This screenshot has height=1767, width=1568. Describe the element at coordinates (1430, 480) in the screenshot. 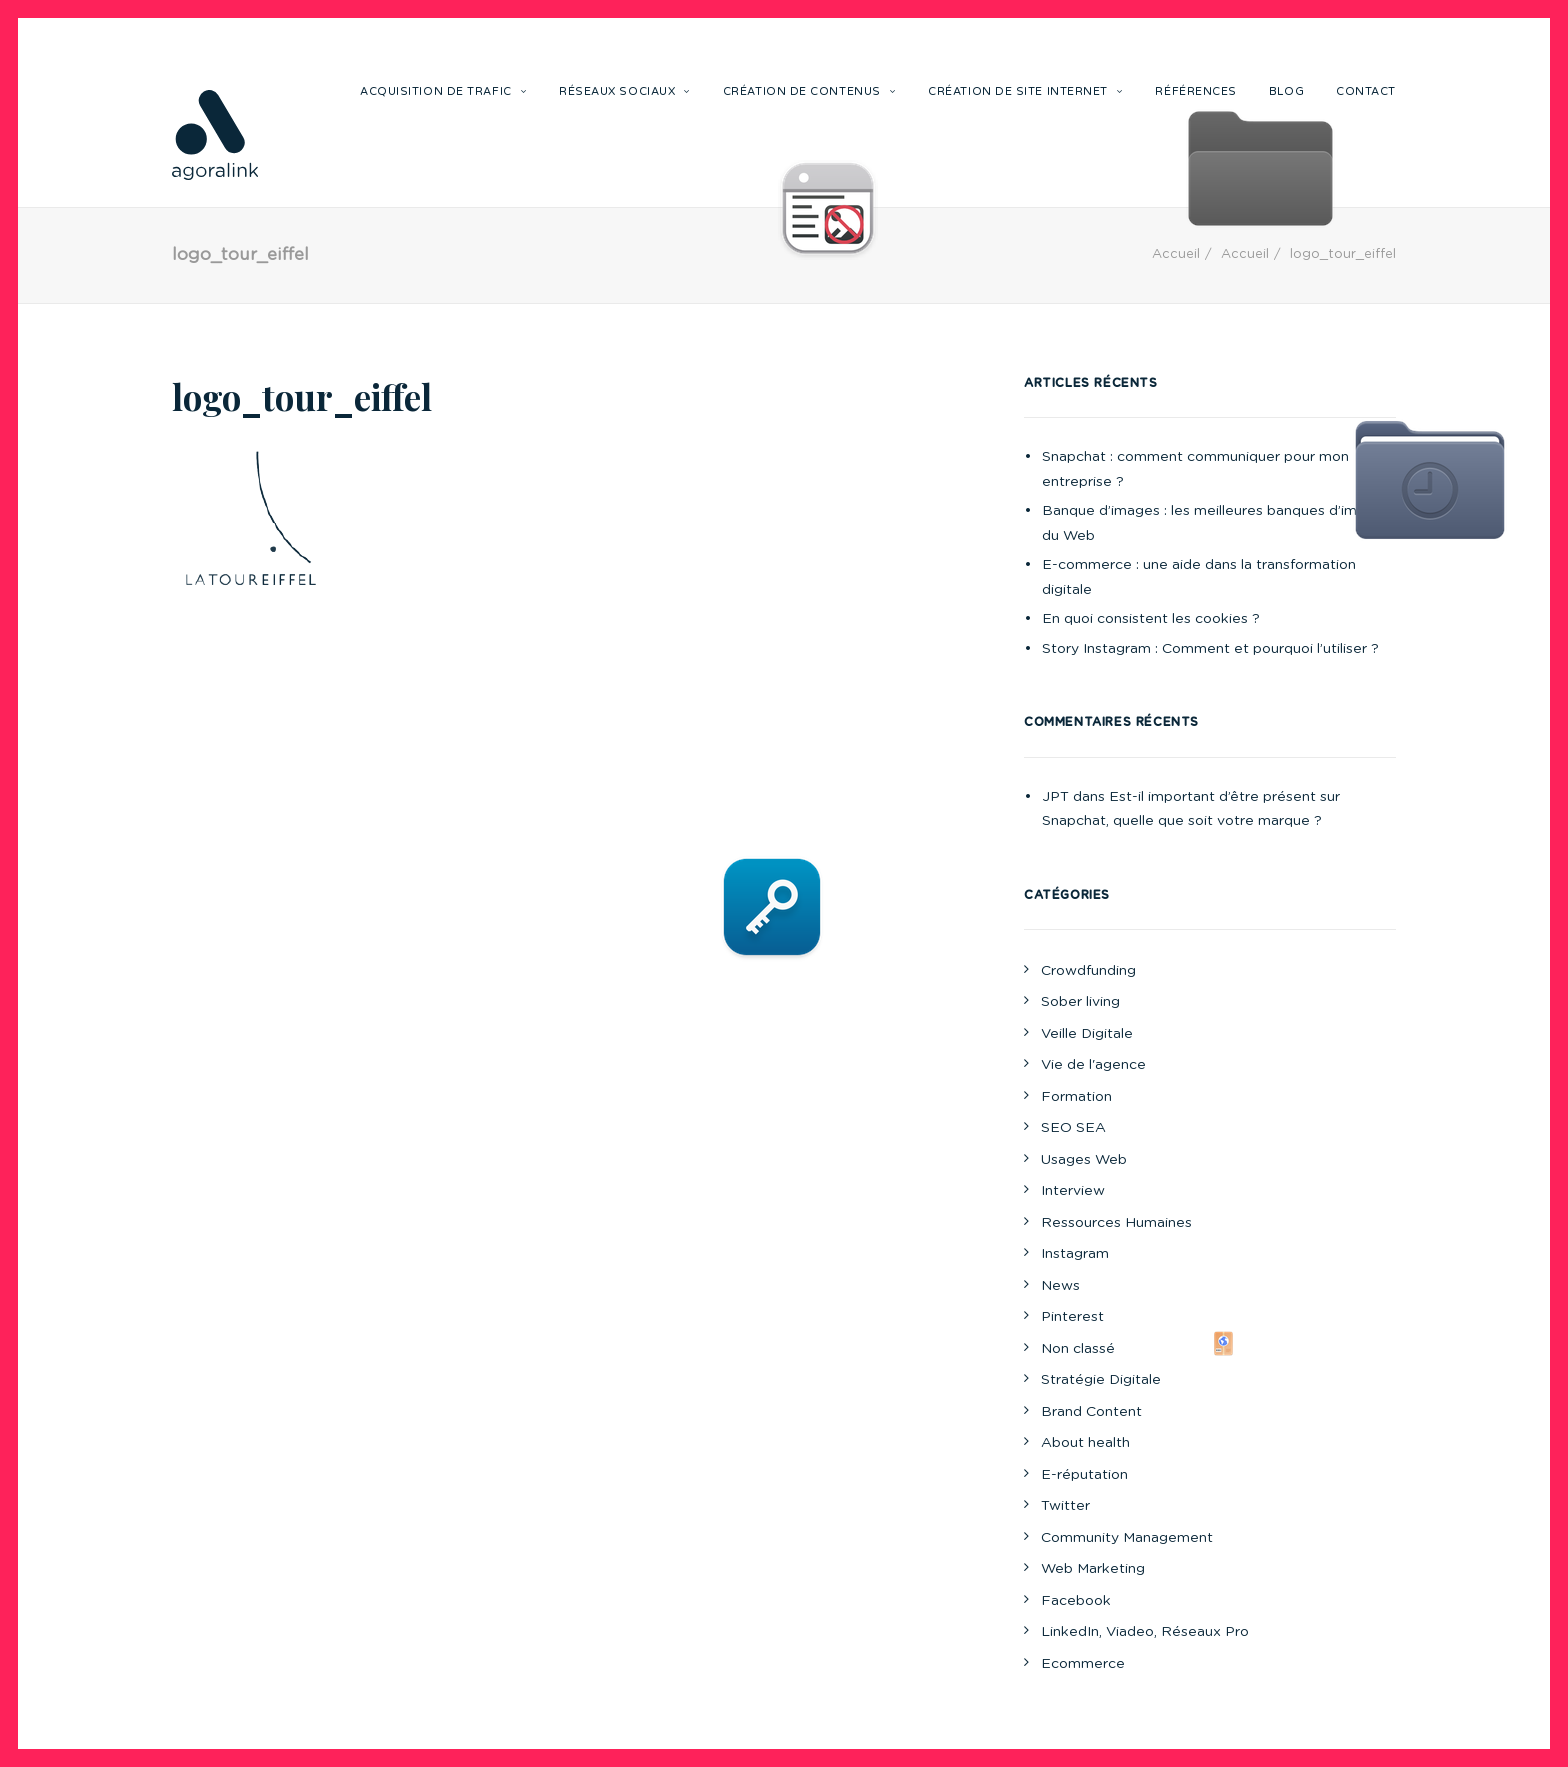

I see `access temporary files folder` at that location.